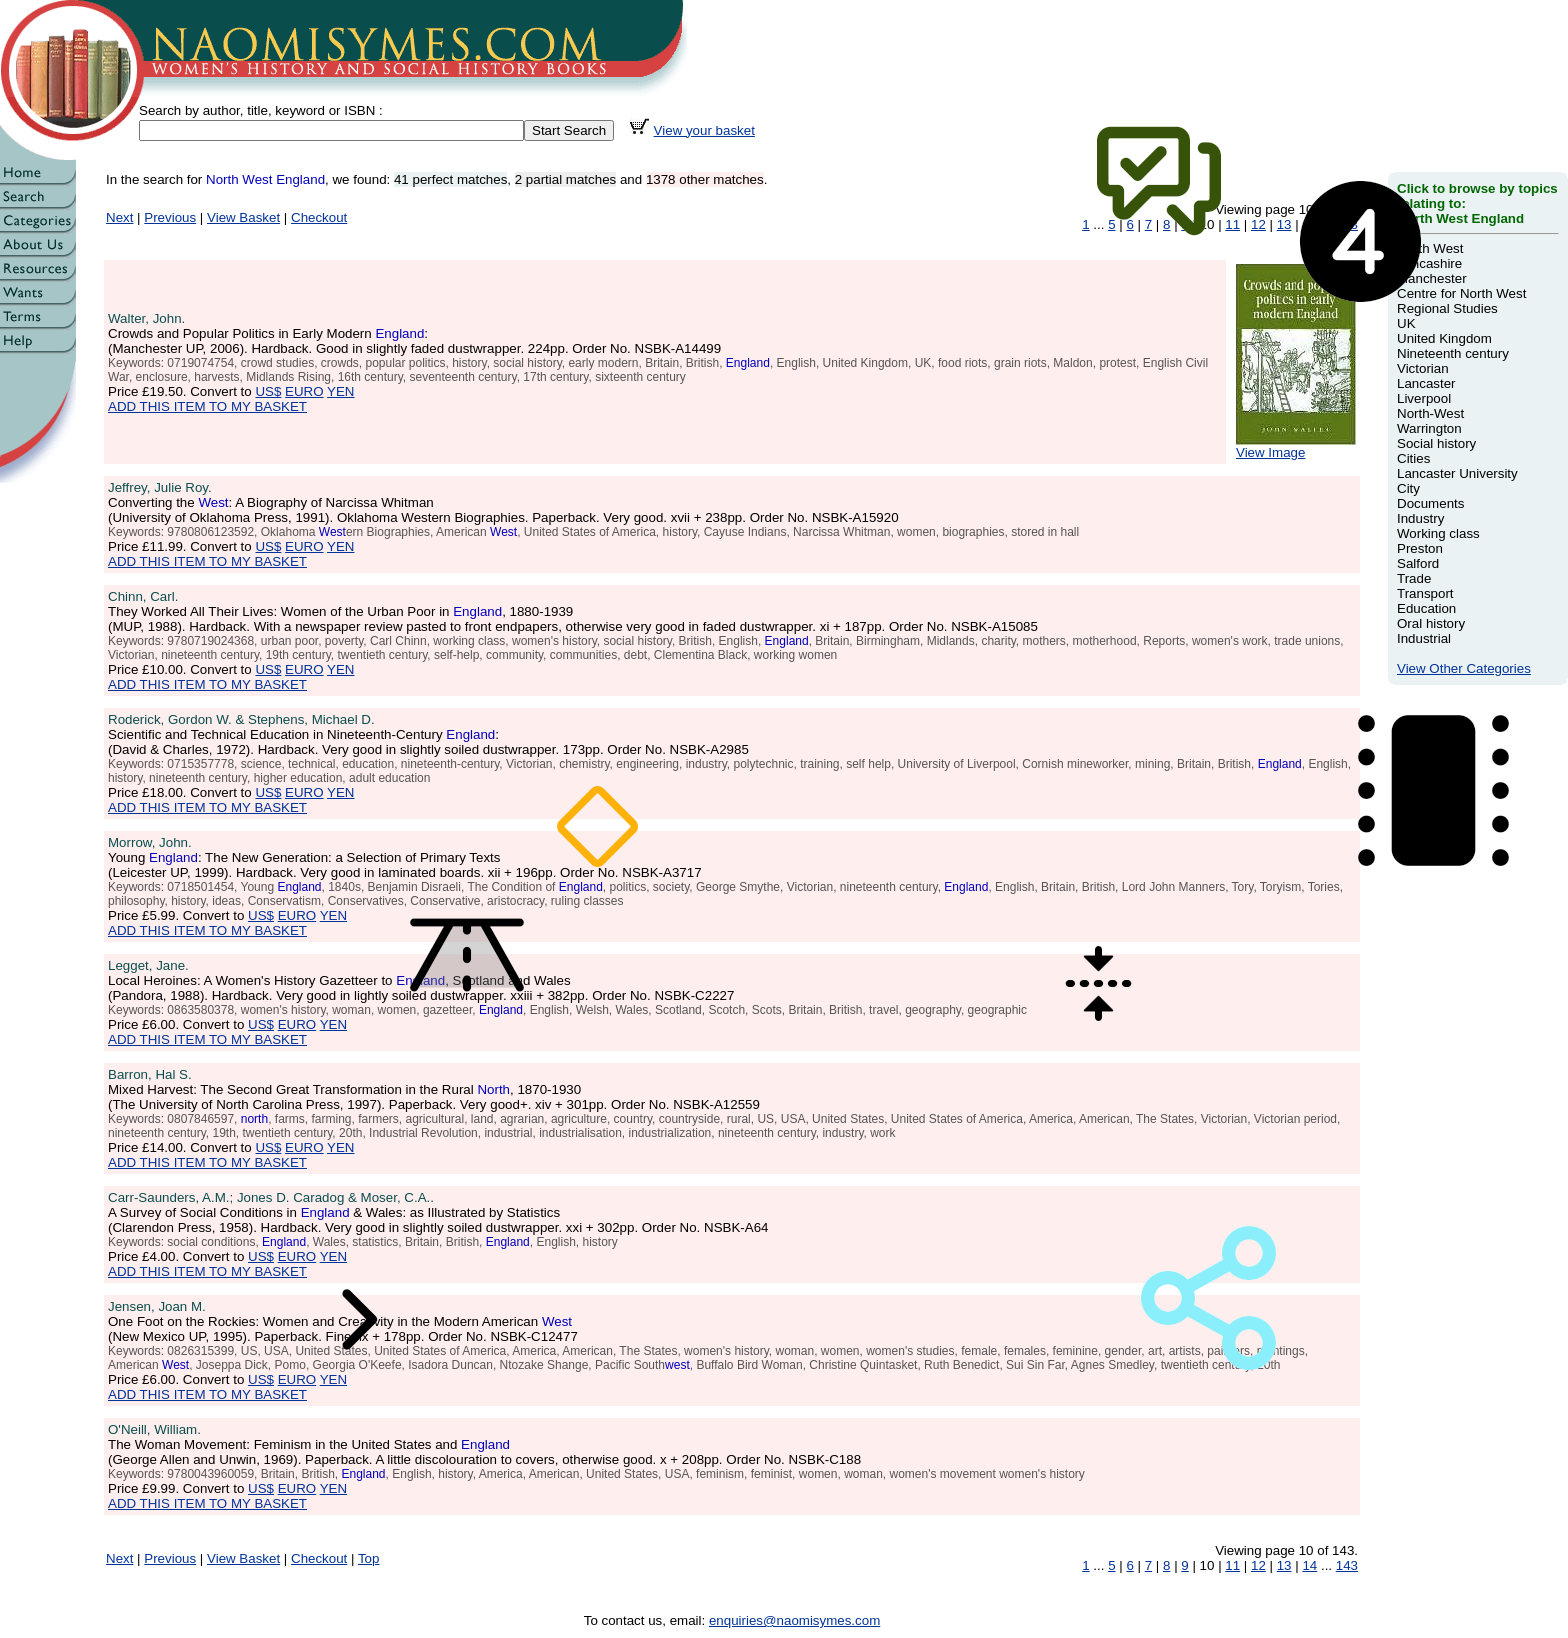 This screenshot has height=1638, width=1568. I want to click on view container or package contents, so click(1433, 790).